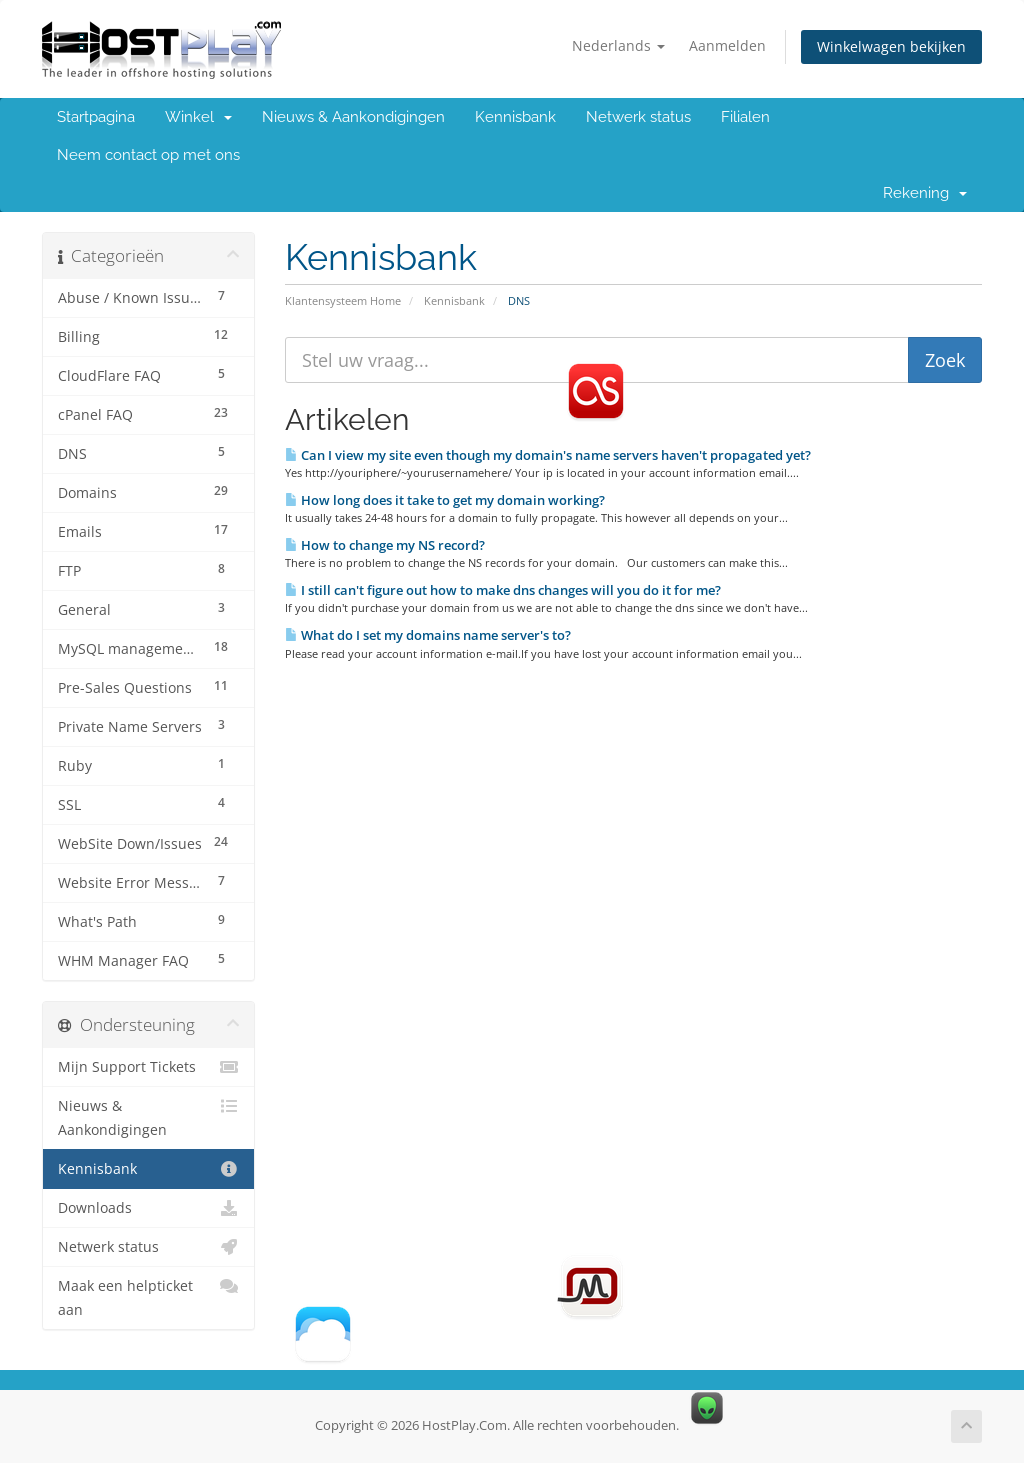  What do you see at coordinates (707, 1408) in the screenshot?
I see `launch alien arena game` at bounding box center [707, 1408].